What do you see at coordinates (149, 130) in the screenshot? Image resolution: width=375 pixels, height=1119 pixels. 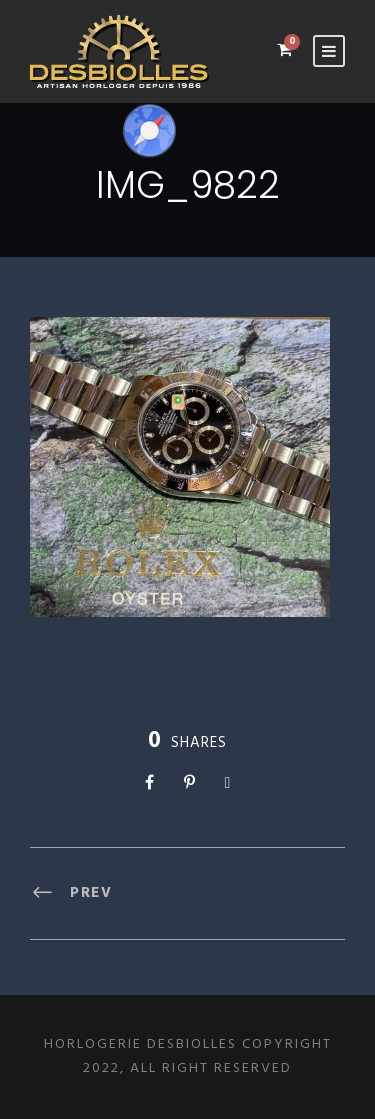 I see `open web browser` at bounding box center [149, 130].